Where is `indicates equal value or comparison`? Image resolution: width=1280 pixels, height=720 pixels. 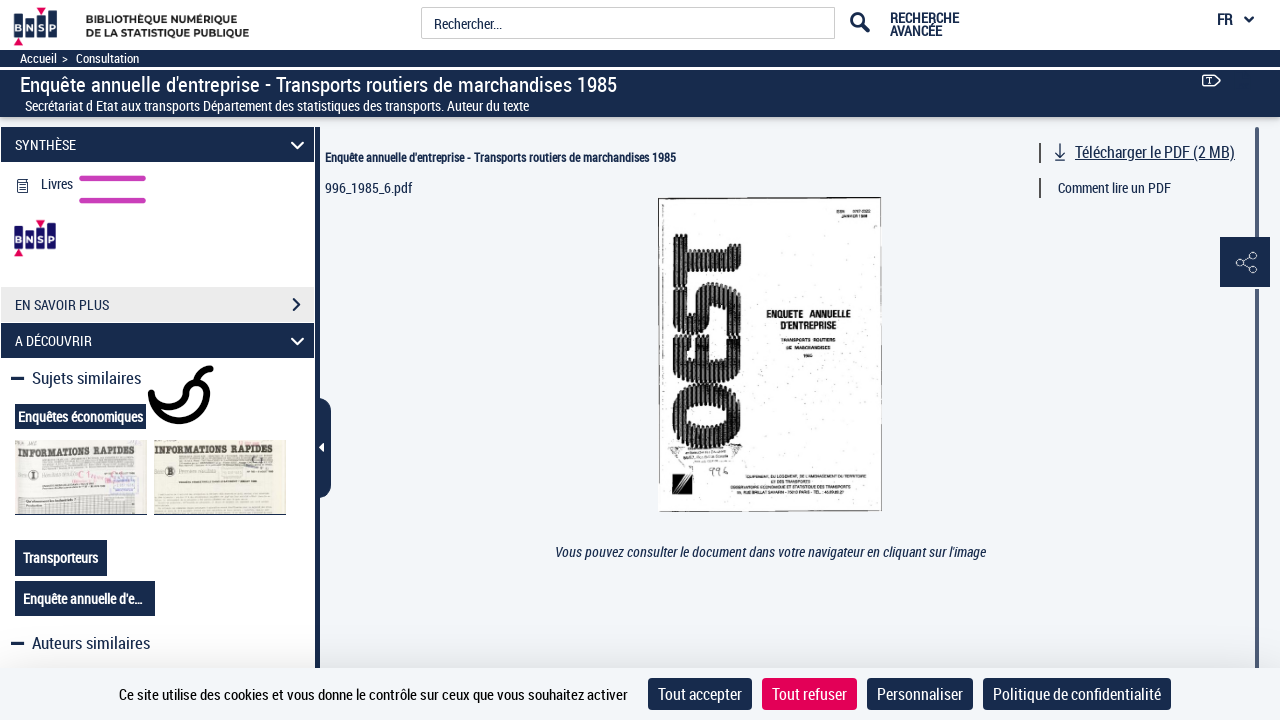 indicates equal value or comparison is located at coordinates (112, 189).